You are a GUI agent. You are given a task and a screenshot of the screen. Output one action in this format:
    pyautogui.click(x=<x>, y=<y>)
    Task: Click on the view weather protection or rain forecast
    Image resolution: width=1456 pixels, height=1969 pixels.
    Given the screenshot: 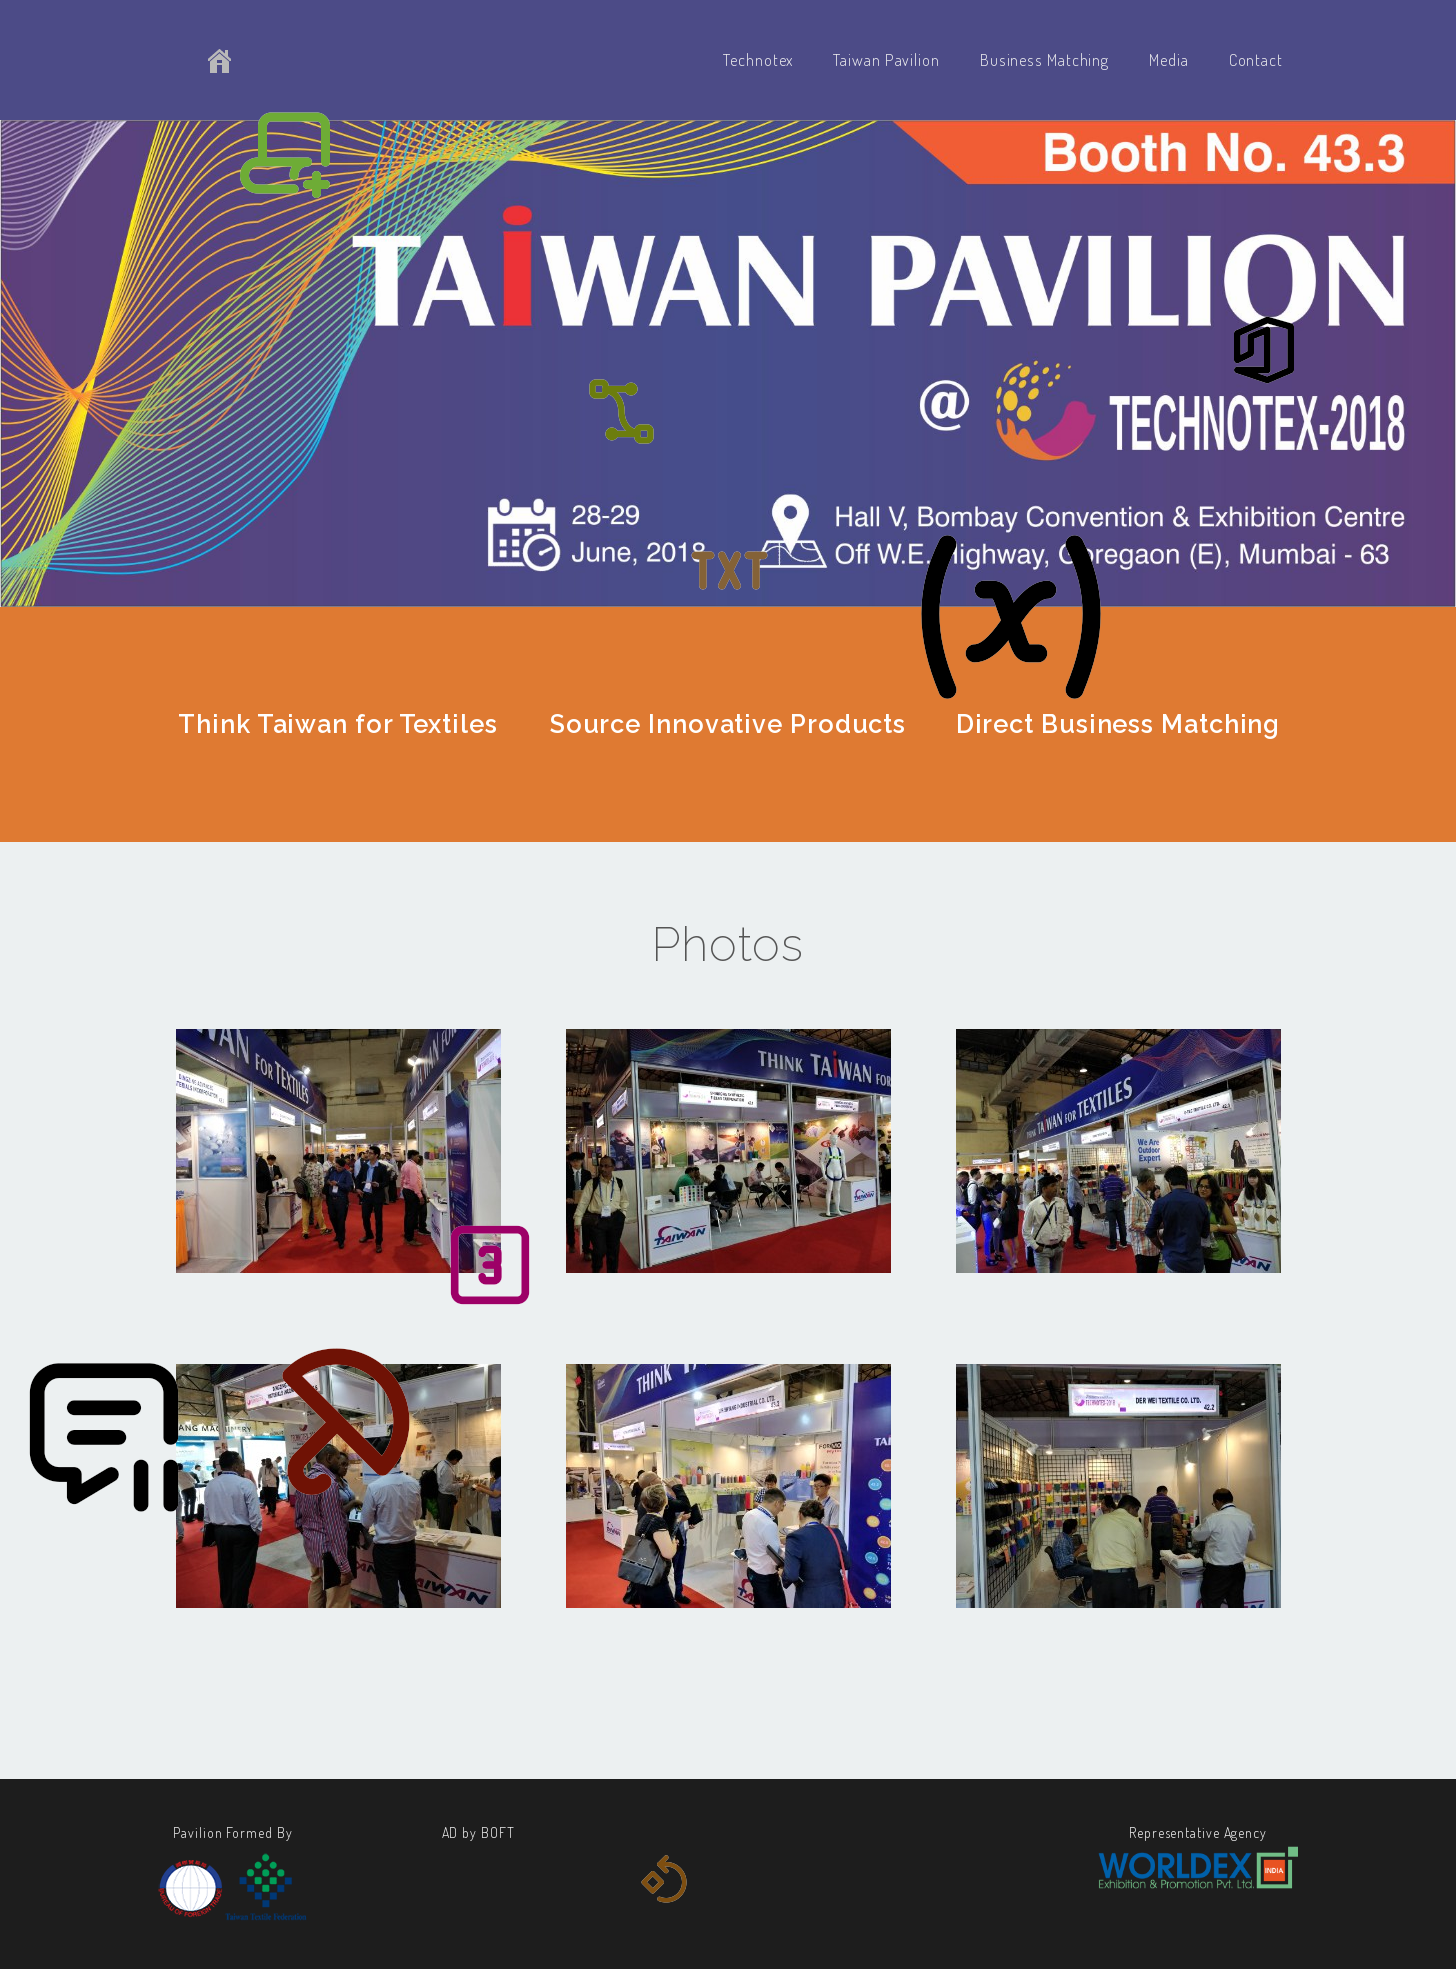 What is the action you would take?
    pyautogui.click(x=344, y=1413)
    